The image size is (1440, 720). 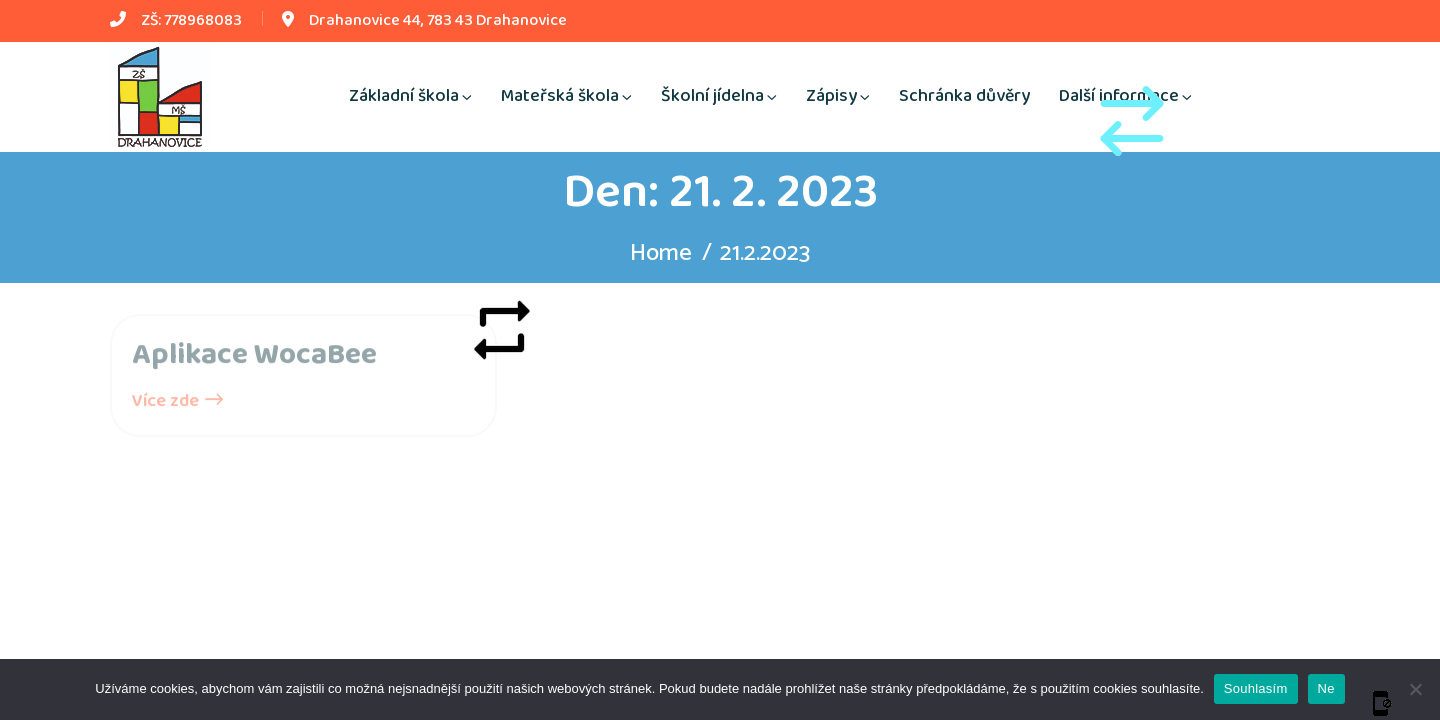 What do you see at coordinates (1132, 121) in the screenshot?
I see `swap or exchange items` at bounding box center [1132, 121].